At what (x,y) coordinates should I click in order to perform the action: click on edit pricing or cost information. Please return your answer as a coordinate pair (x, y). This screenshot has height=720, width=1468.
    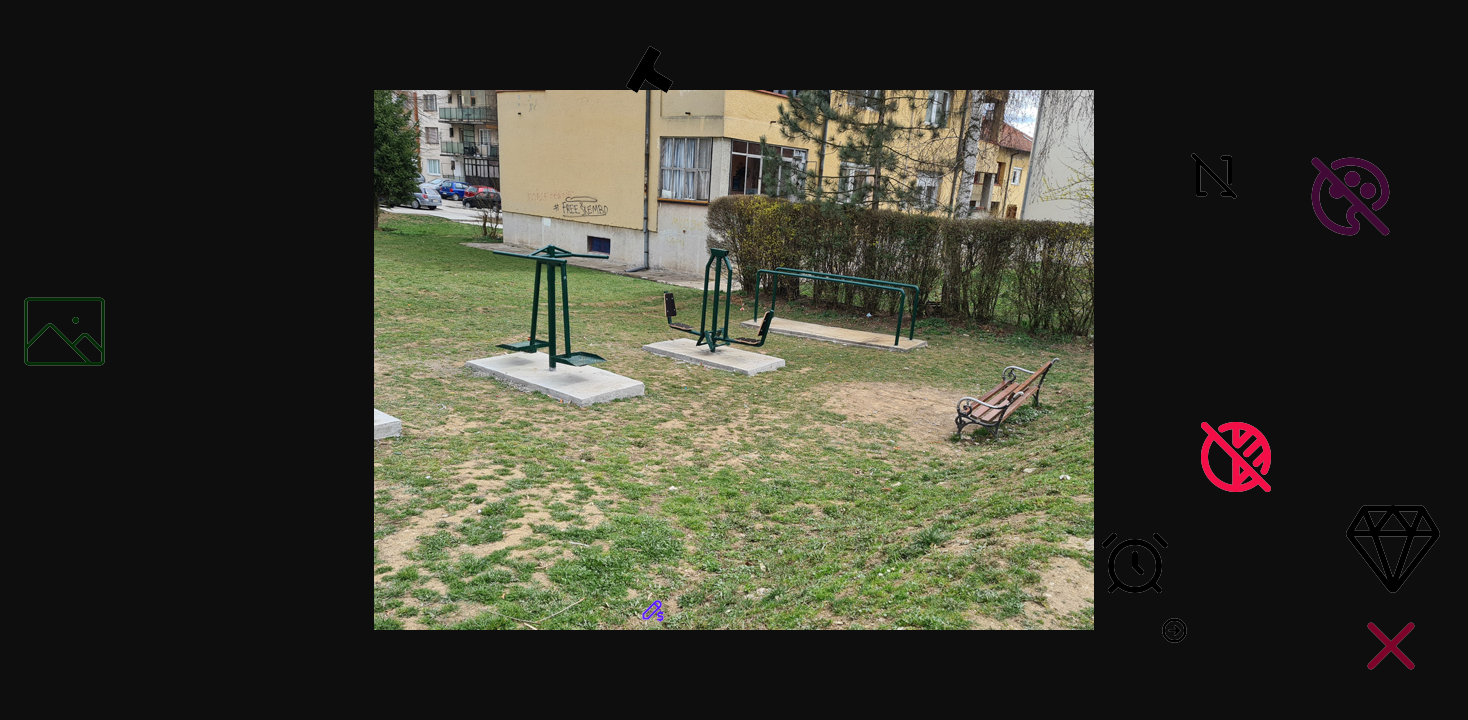
    Looking at the image, I should click on (652, 609).